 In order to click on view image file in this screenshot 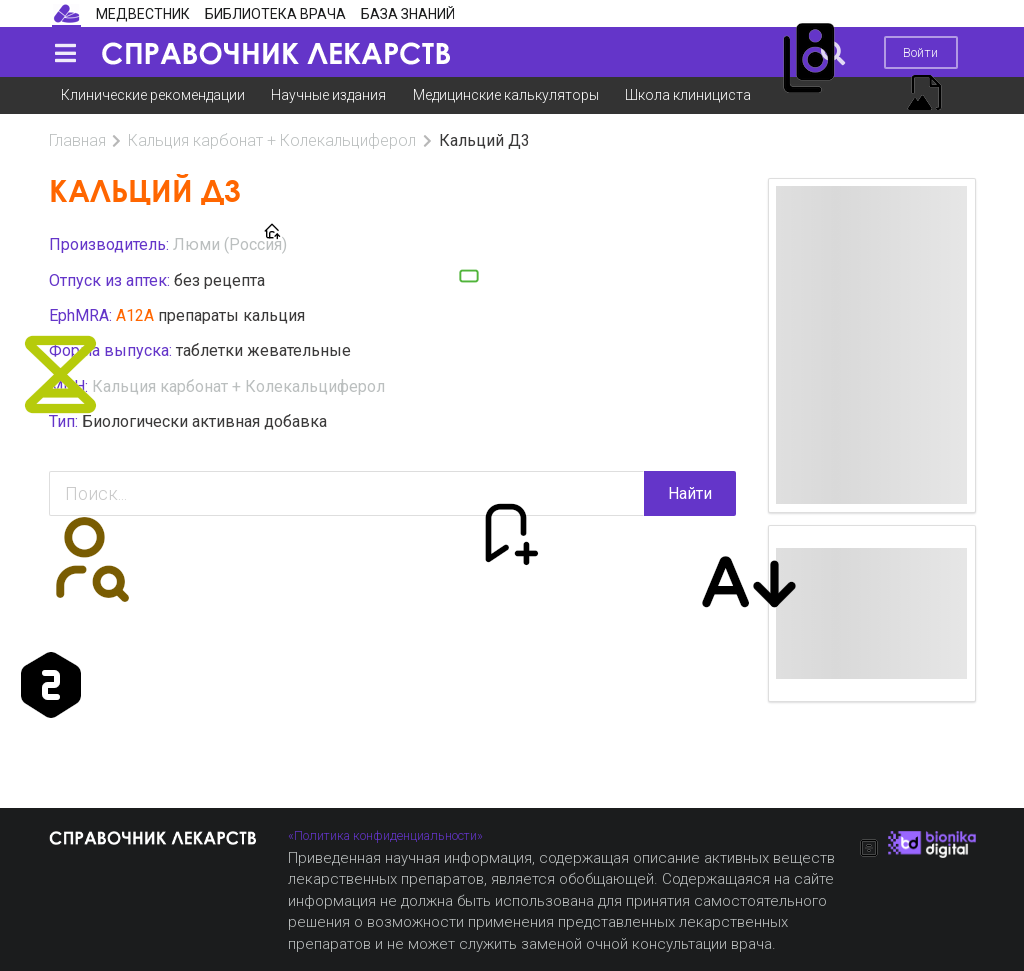, I will do `click(926, 92)`.